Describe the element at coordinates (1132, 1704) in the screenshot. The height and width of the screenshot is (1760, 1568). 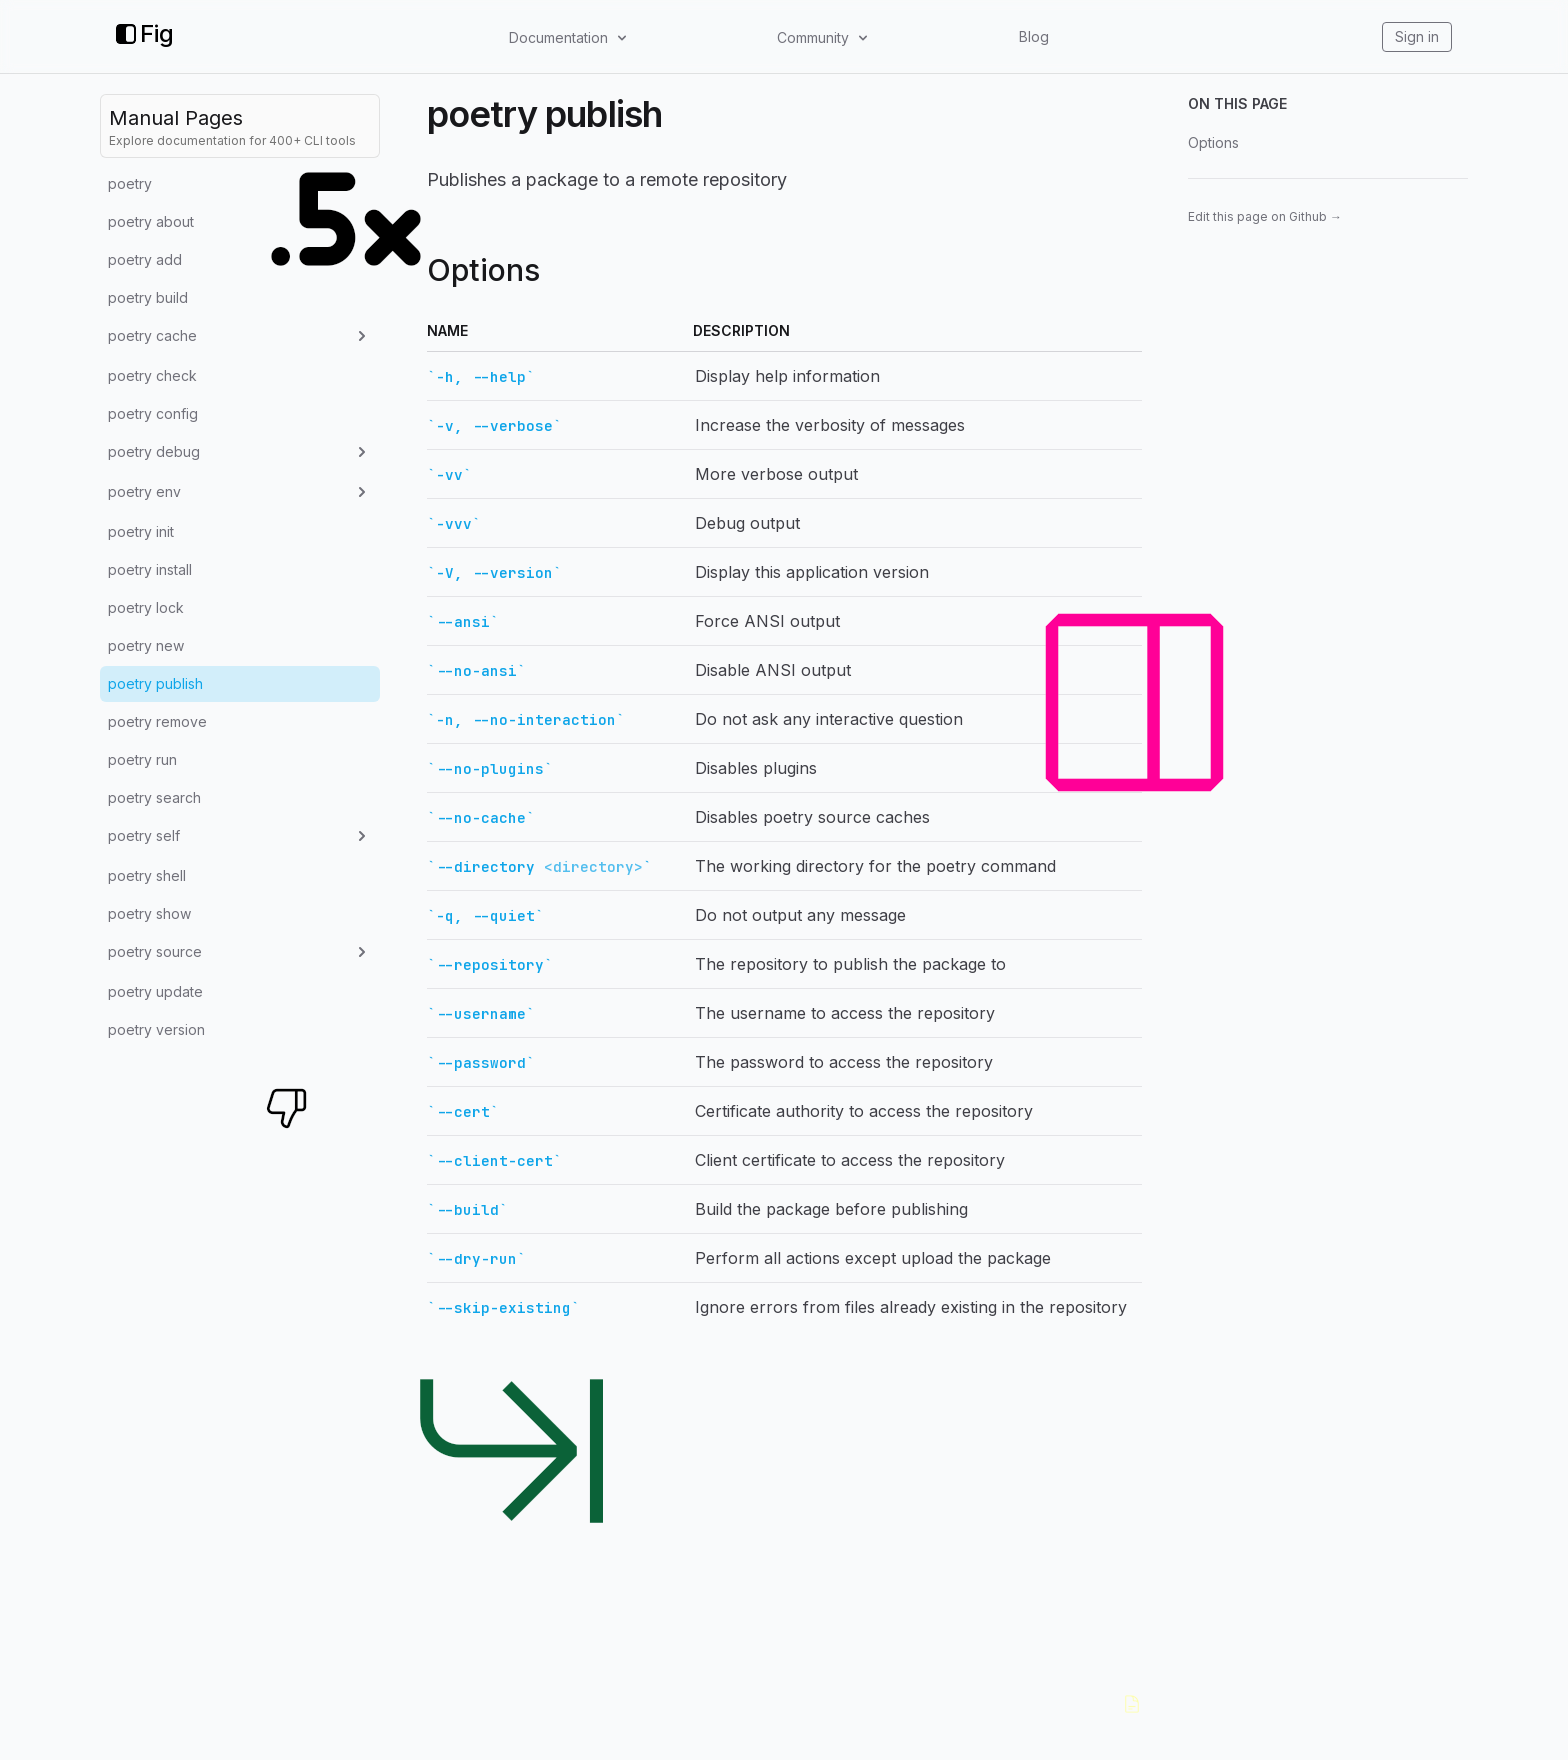
I see `view document details` at that location.